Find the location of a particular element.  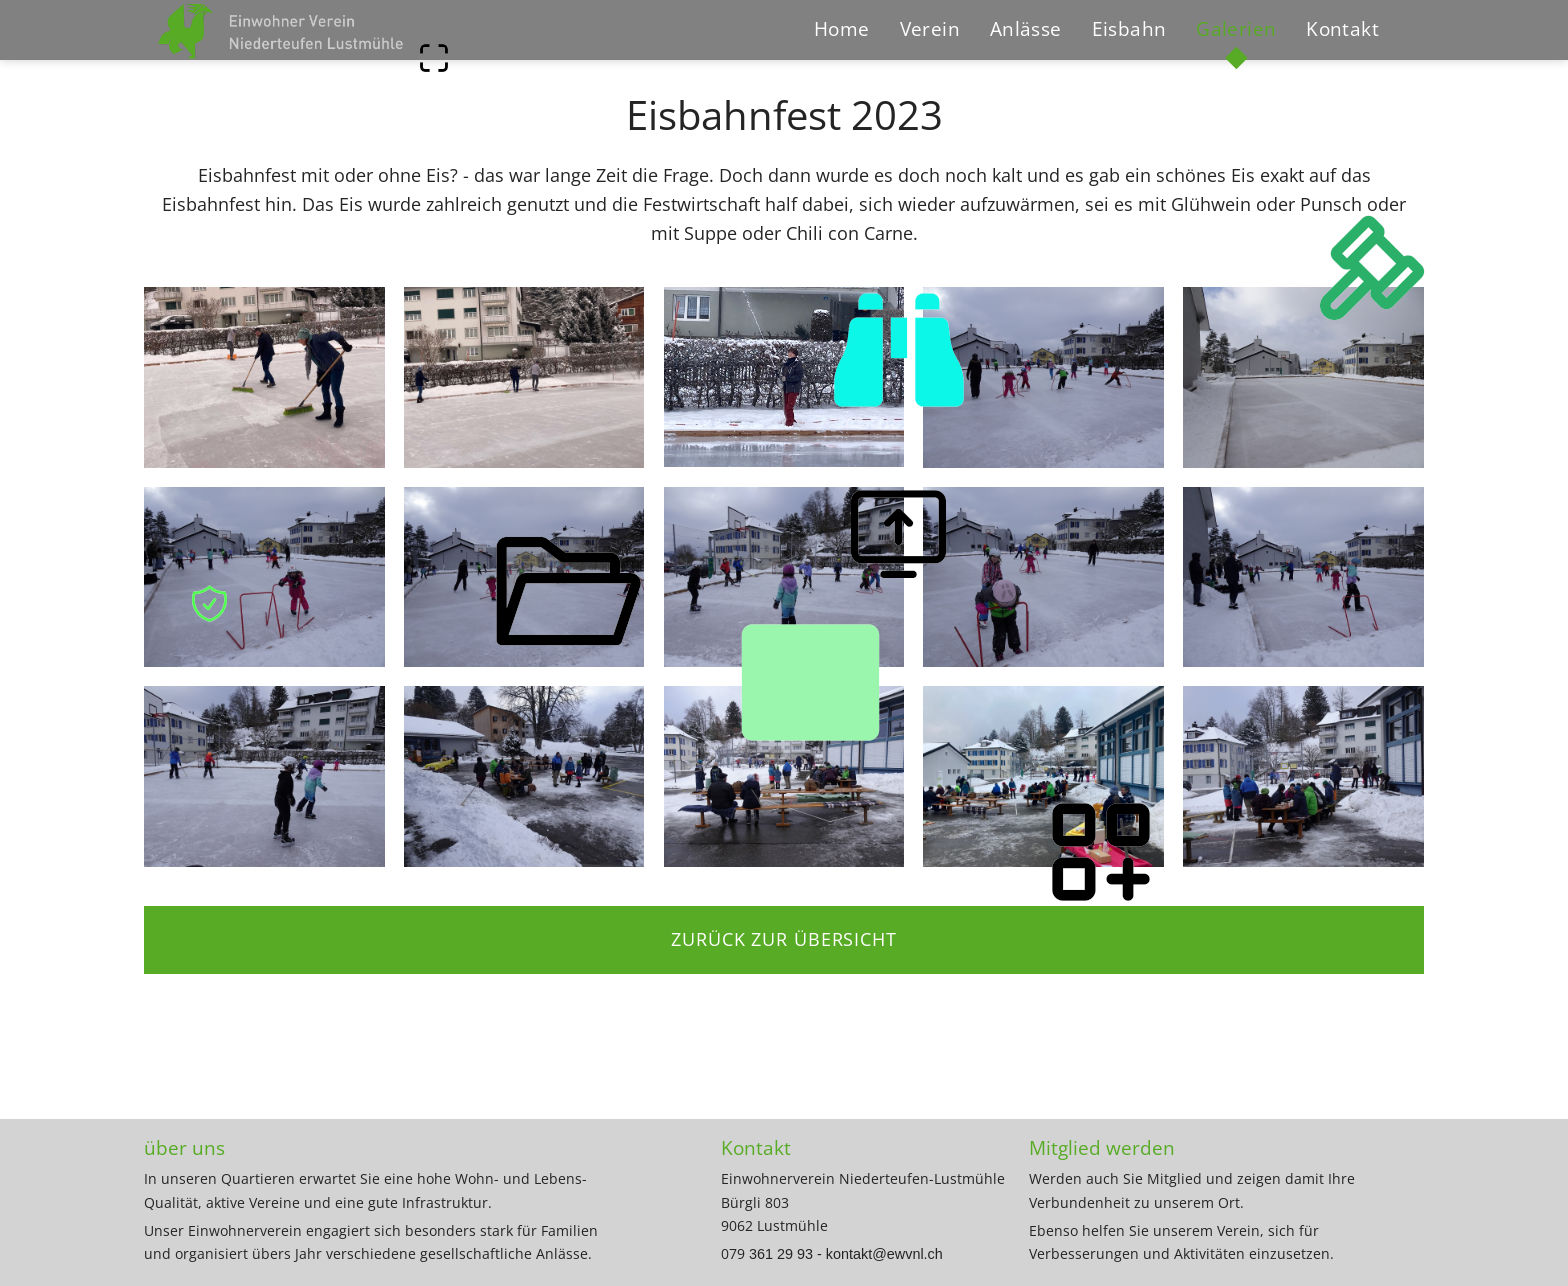

access folder contents is located at coordinates (563, 588).